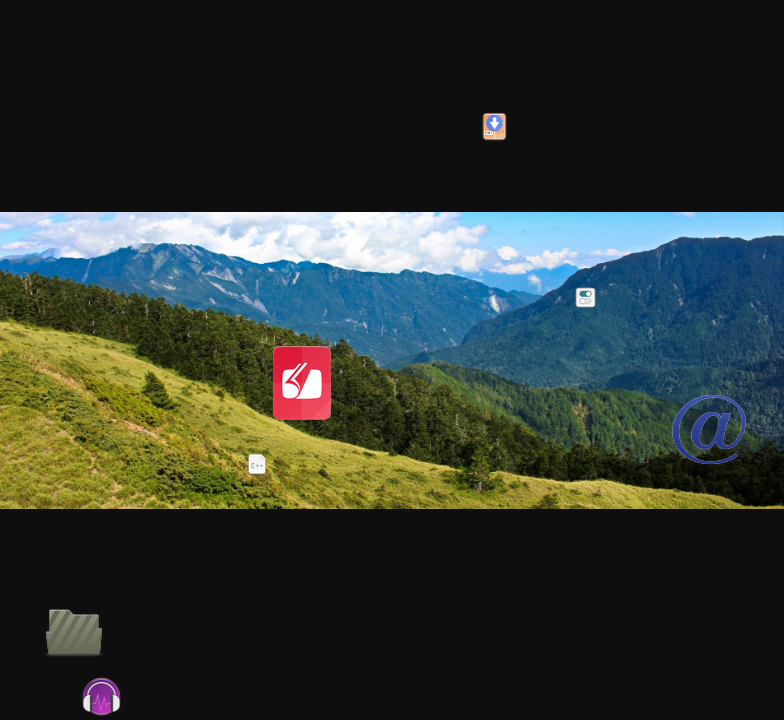  What do you see at coordinates (257, 464) in the screenshot?
I see `a C++ source code file` at bounding box center [257, 464].